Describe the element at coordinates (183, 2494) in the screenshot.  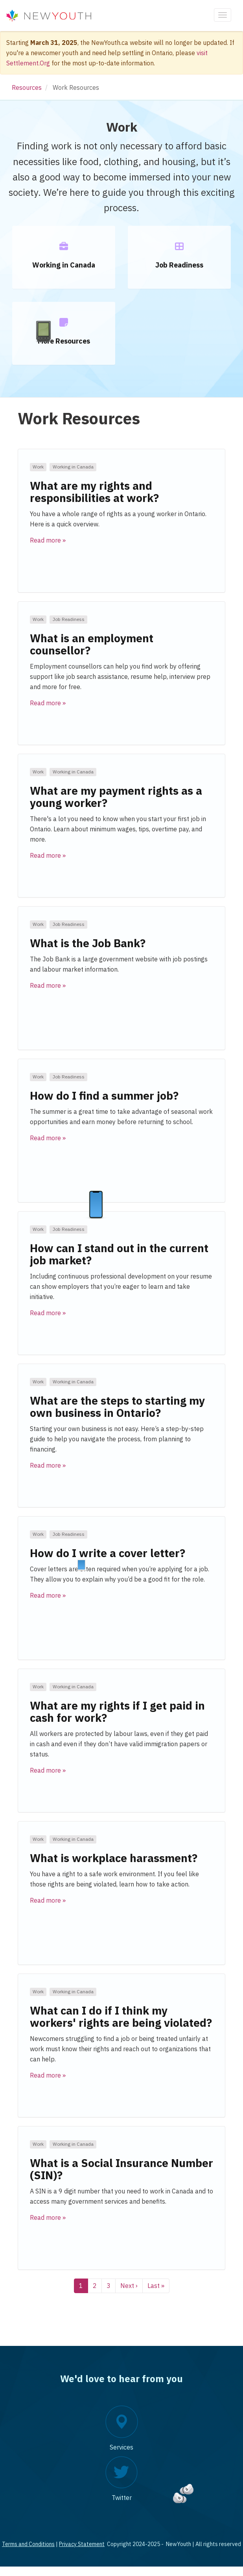
I see `connect beats wireless earbuds via bluetooth` at that location.